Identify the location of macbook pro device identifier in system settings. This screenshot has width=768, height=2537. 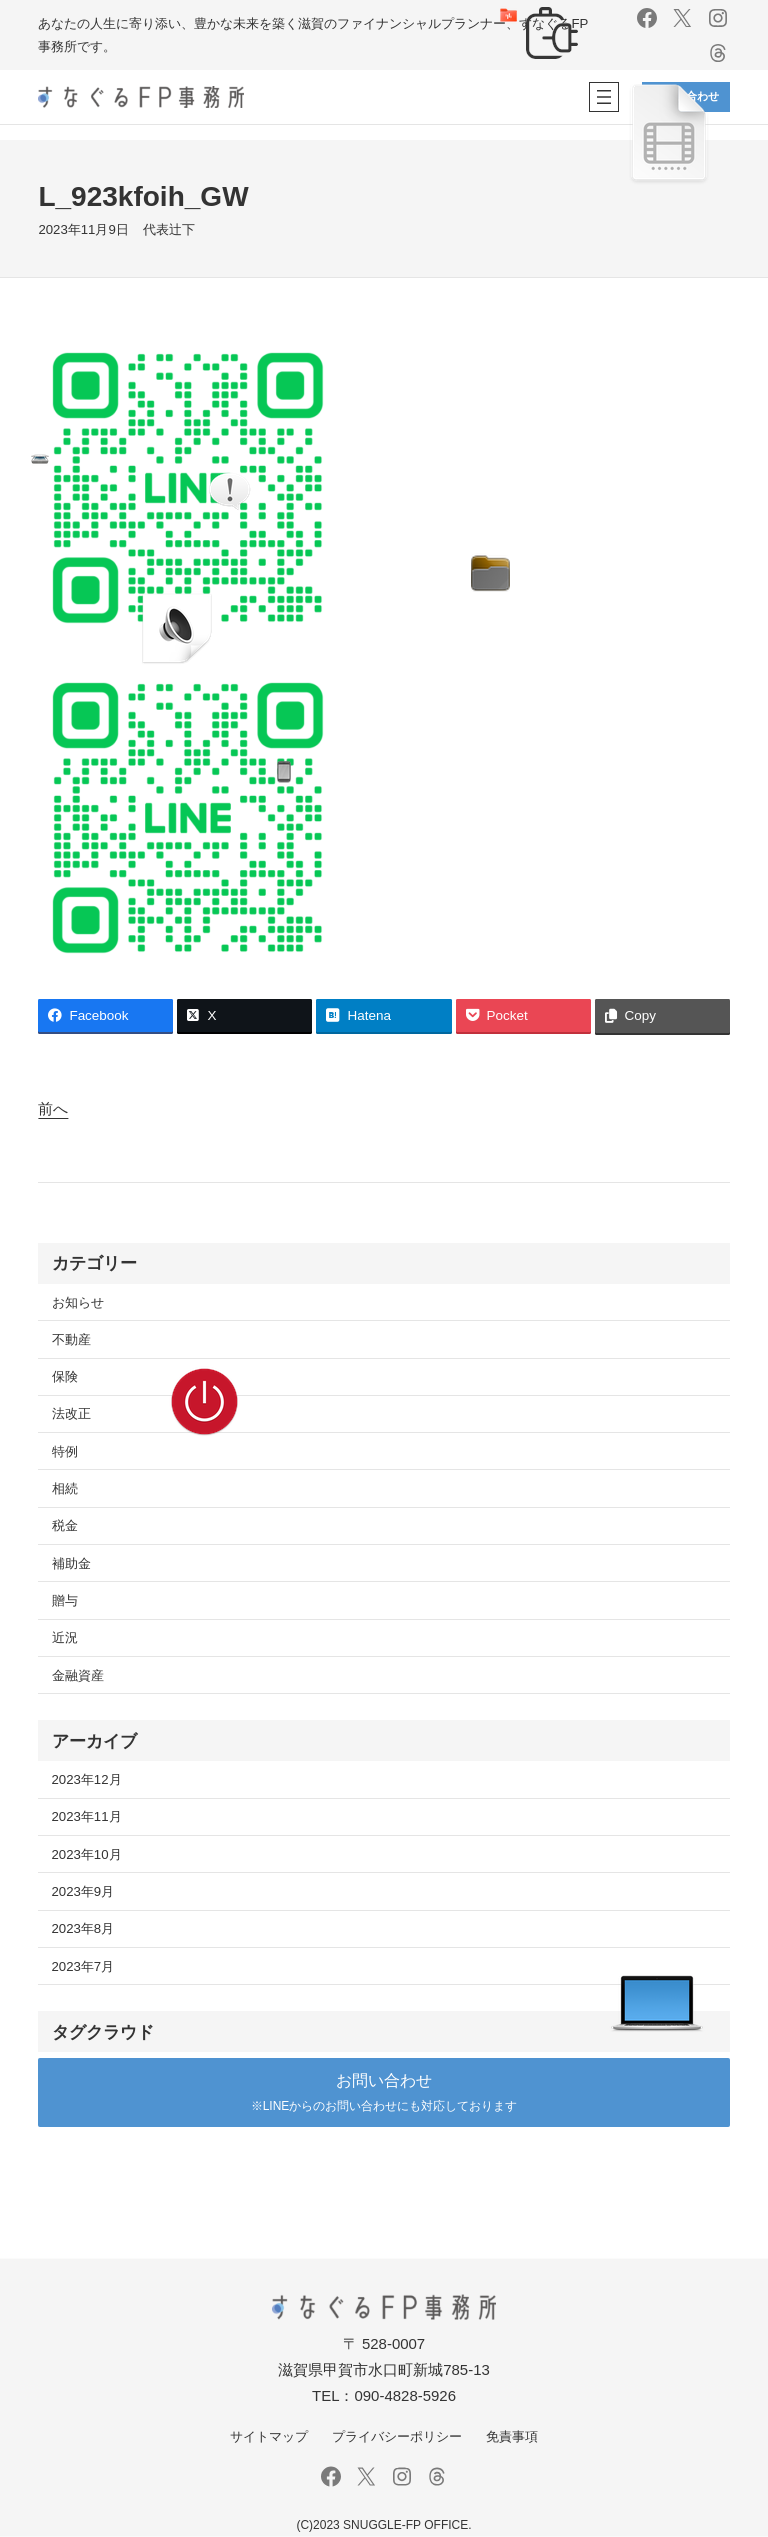
(657, 2000).